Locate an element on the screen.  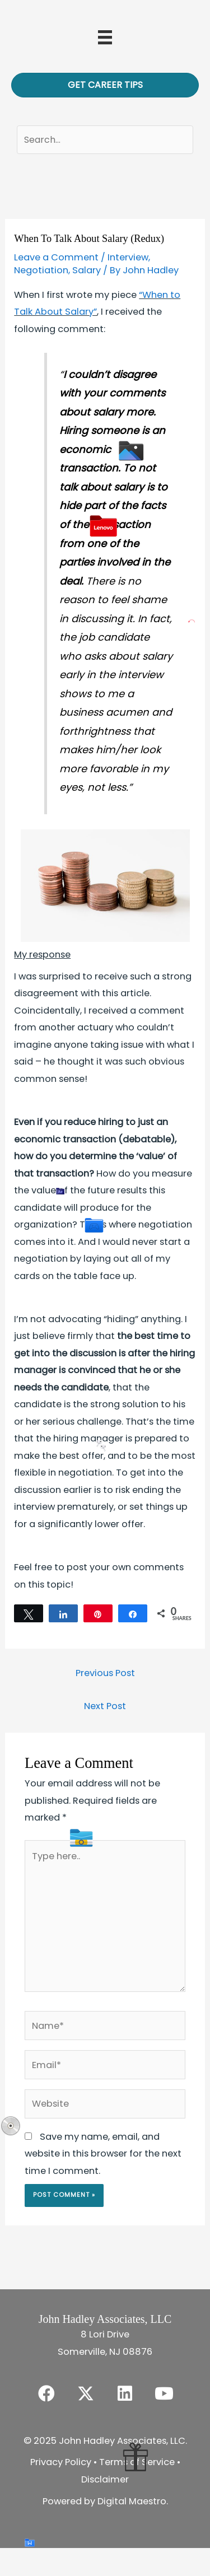
open folder containing Lenovo files or applications is located at coordinates (103, 526).